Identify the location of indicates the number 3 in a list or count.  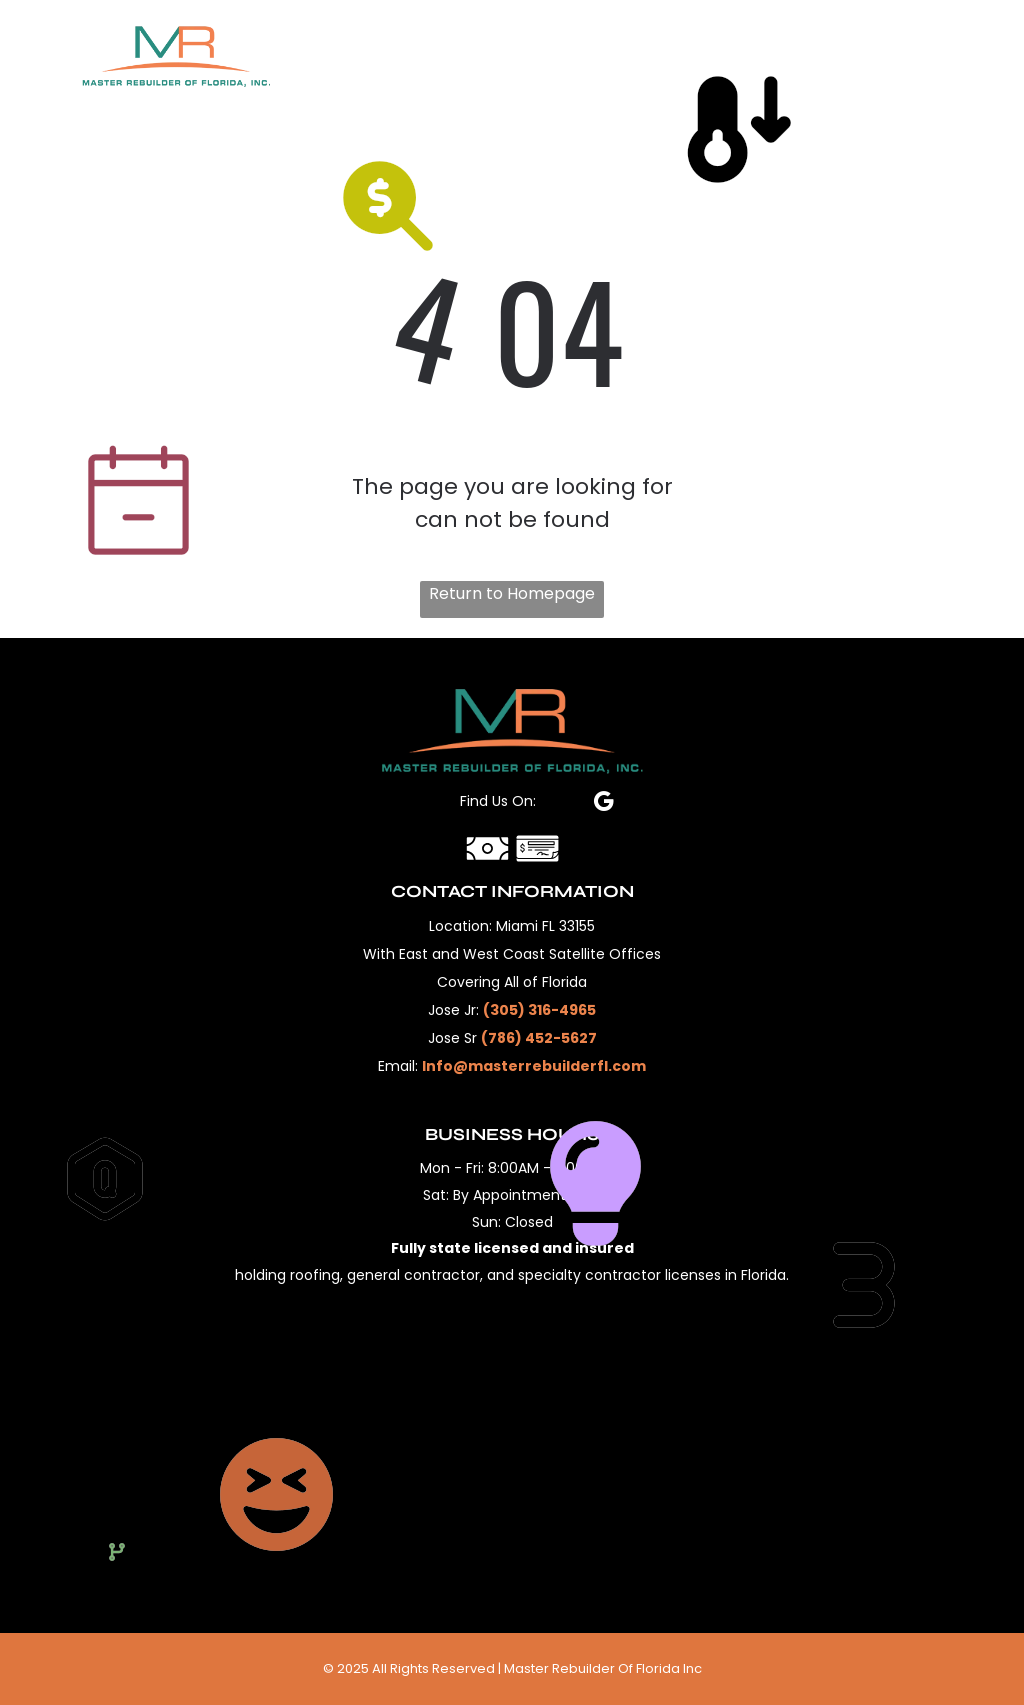
(864, 1285).